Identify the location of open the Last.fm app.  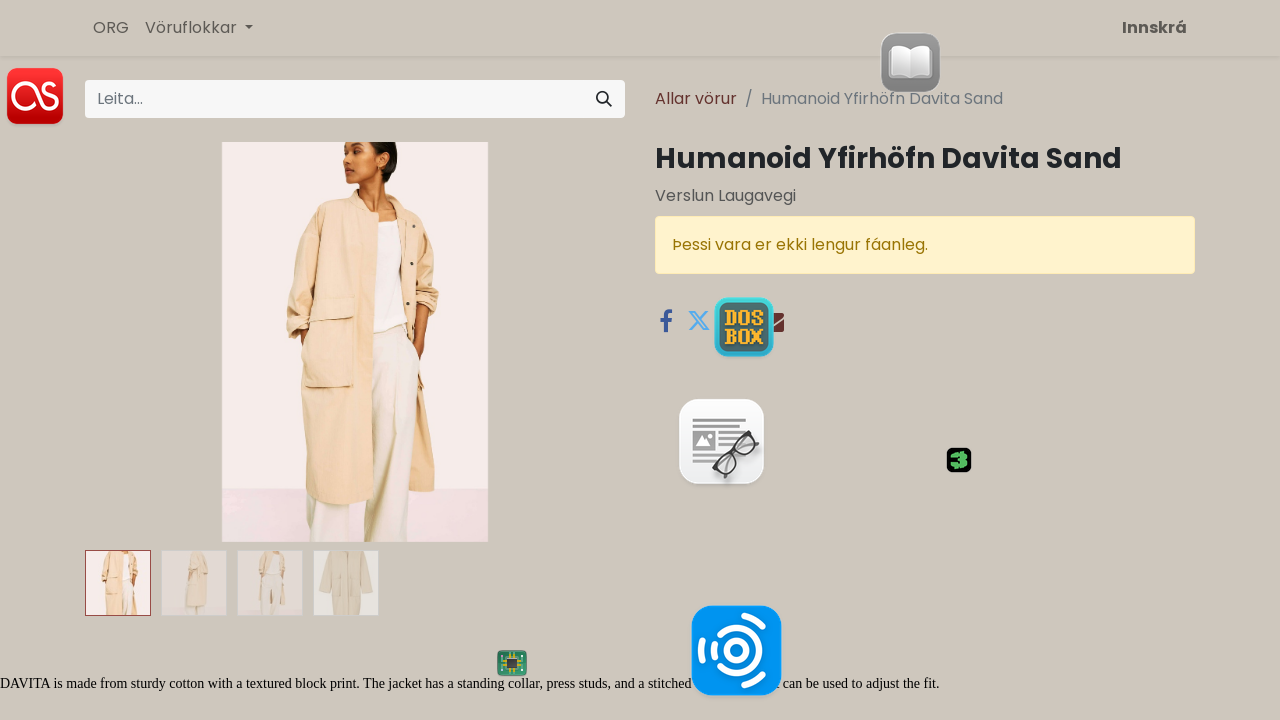
(35, 96).